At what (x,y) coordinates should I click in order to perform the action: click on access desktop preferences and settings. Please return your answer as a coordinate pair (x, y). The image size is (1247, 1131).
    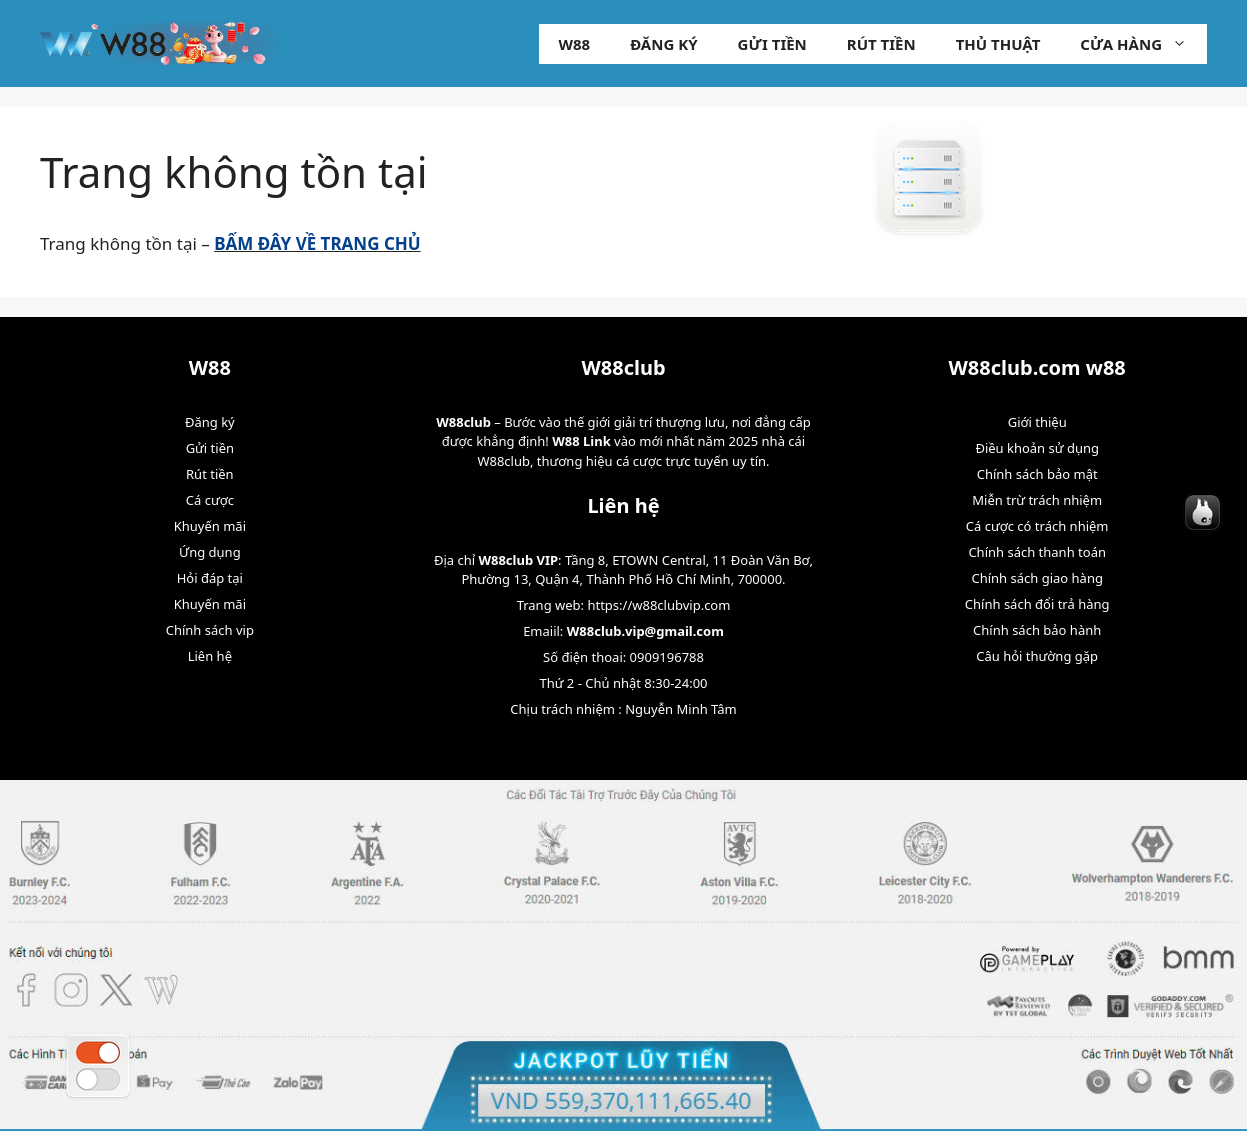
    Looking at the image, I should click on (98, 1066).